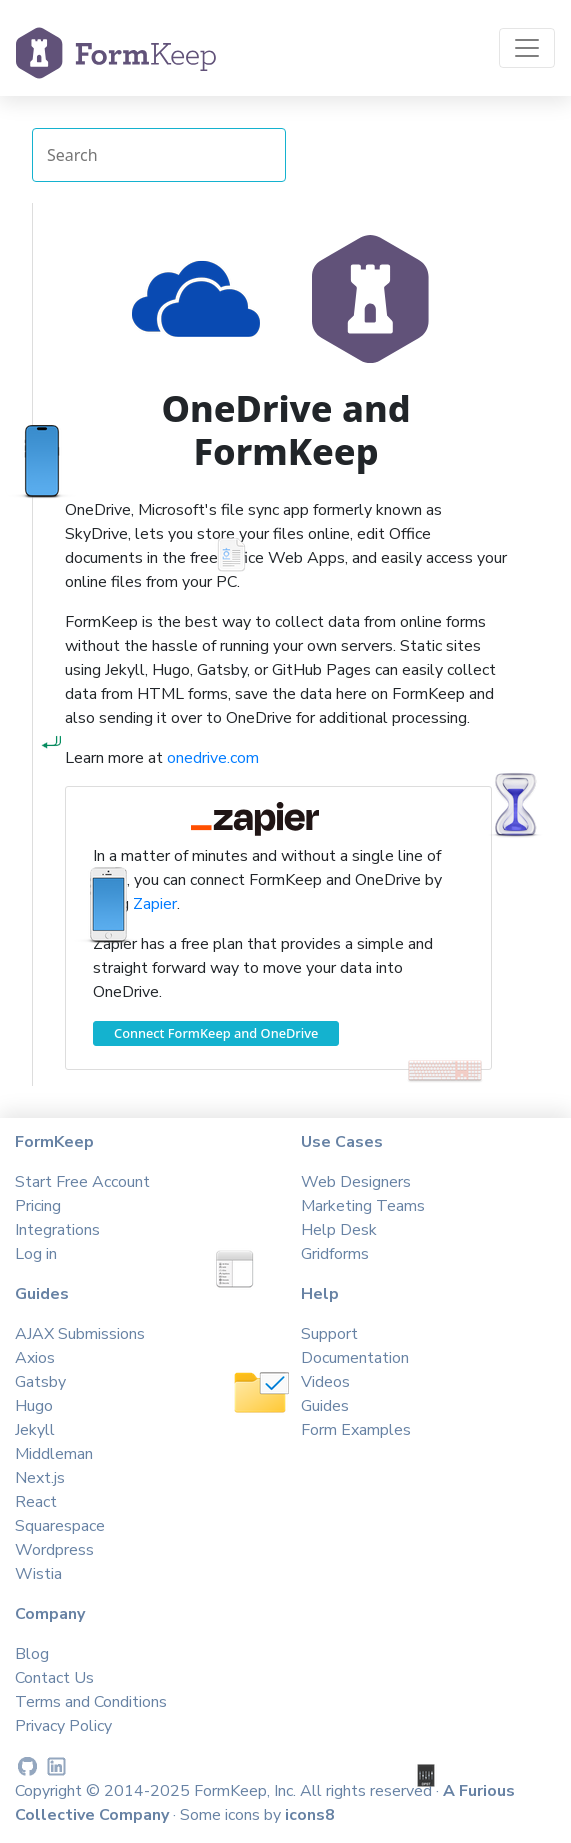 The height and width of the screenshot is (1843, 571). Describe the element at coordinates (234, 1269) in the screenshot. I see `access system preferences from the sidebar` at that location.